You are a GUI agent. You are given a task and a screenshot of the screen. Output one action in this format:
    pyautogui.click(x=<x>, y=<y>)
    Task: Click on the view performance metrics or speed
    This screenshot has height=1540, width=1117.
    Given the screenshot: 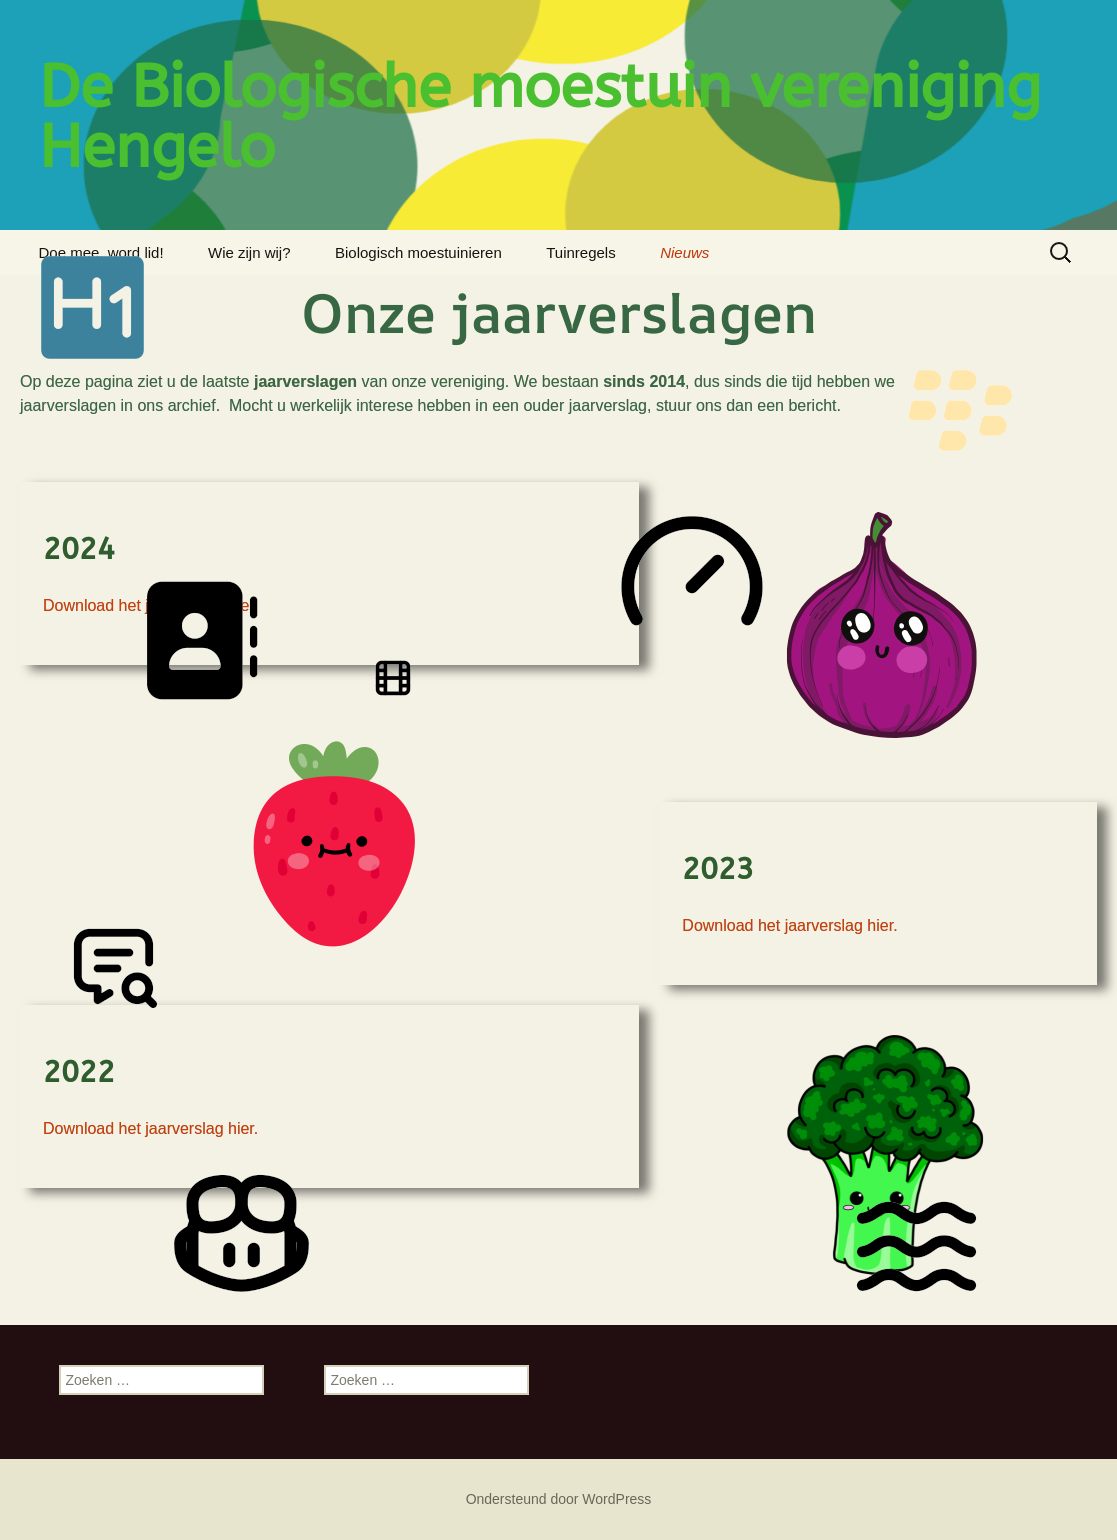 What is the action you would take?
    pyautogui.click(x=692, y=574)
    